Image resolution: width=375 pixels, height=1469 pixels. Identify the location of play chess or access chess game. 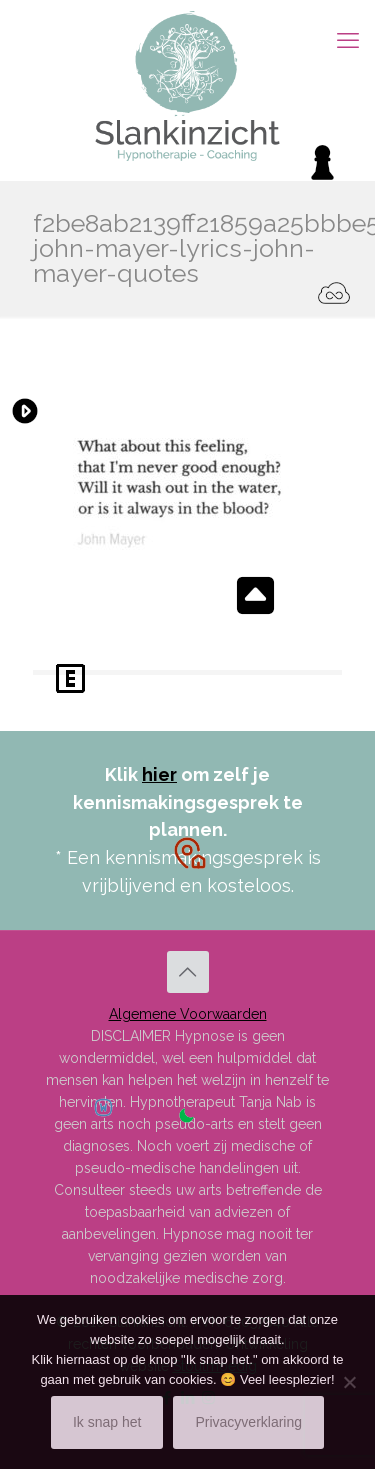
(322, 163).